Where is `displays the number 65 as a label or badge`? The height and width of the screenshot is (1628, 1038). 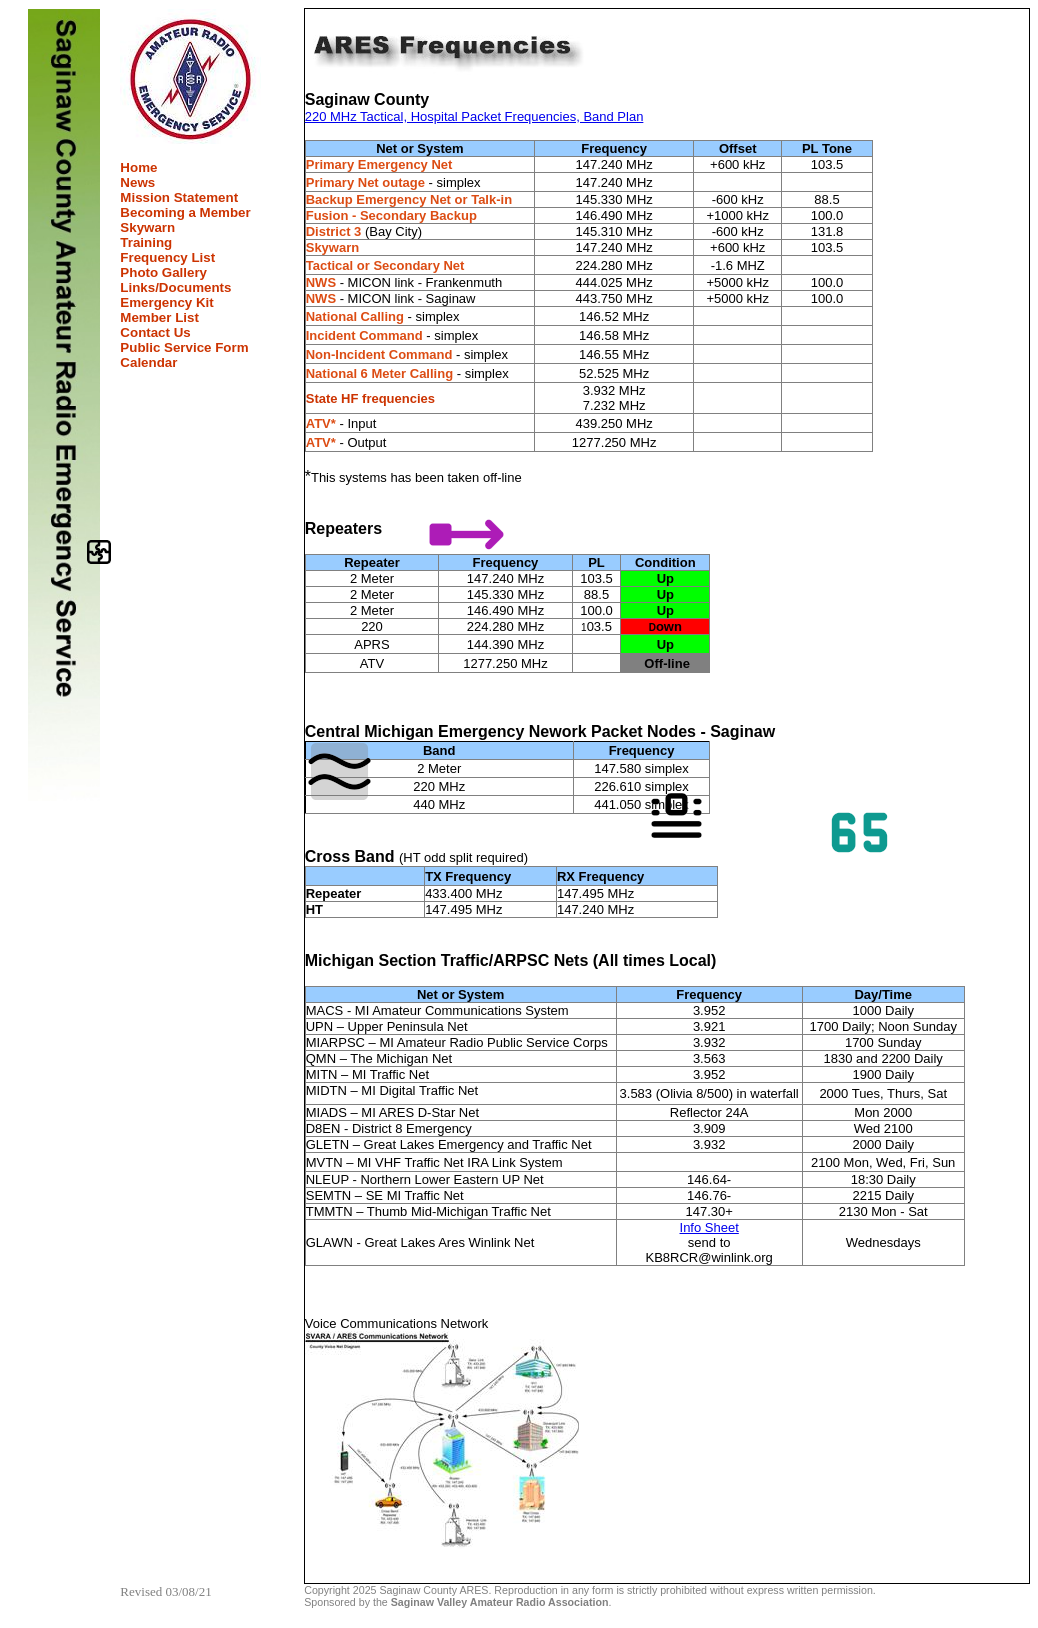 displays the number 65 as a label or badge is located at coordinates (859, 832).